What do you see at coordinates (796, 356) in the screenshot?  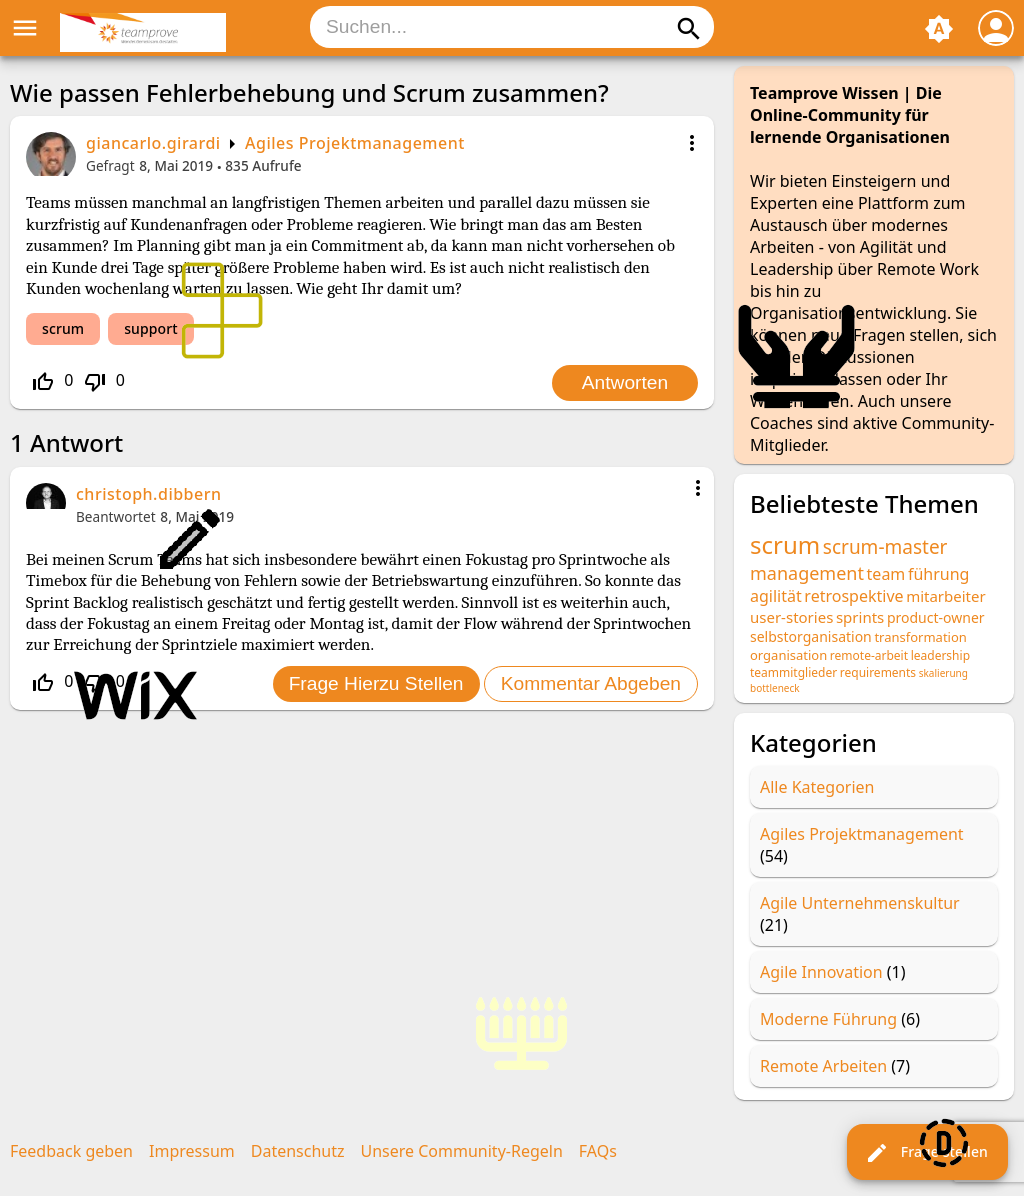 I see `indicates restricted or bound user permissions` at bounding box center [796, 356].